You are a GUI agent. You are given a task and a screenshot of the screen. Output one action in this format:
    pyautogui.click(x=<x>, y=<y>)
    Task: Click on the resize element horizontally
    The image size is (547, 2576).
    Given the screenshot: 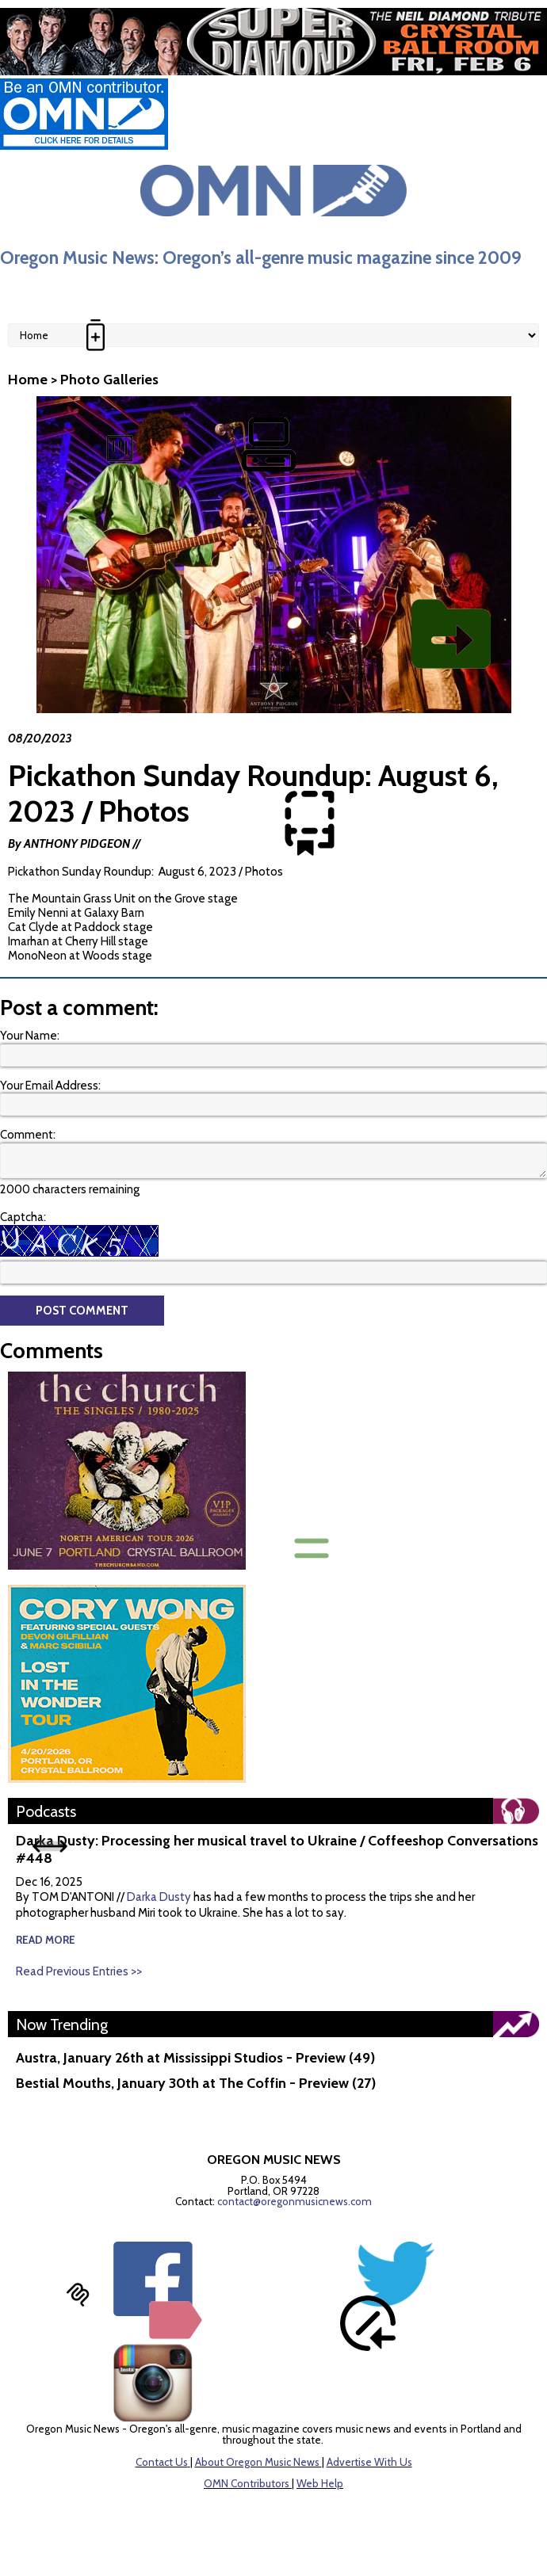 What is the action you would take?
    pyautogui.click(x=50, y=1846)
    